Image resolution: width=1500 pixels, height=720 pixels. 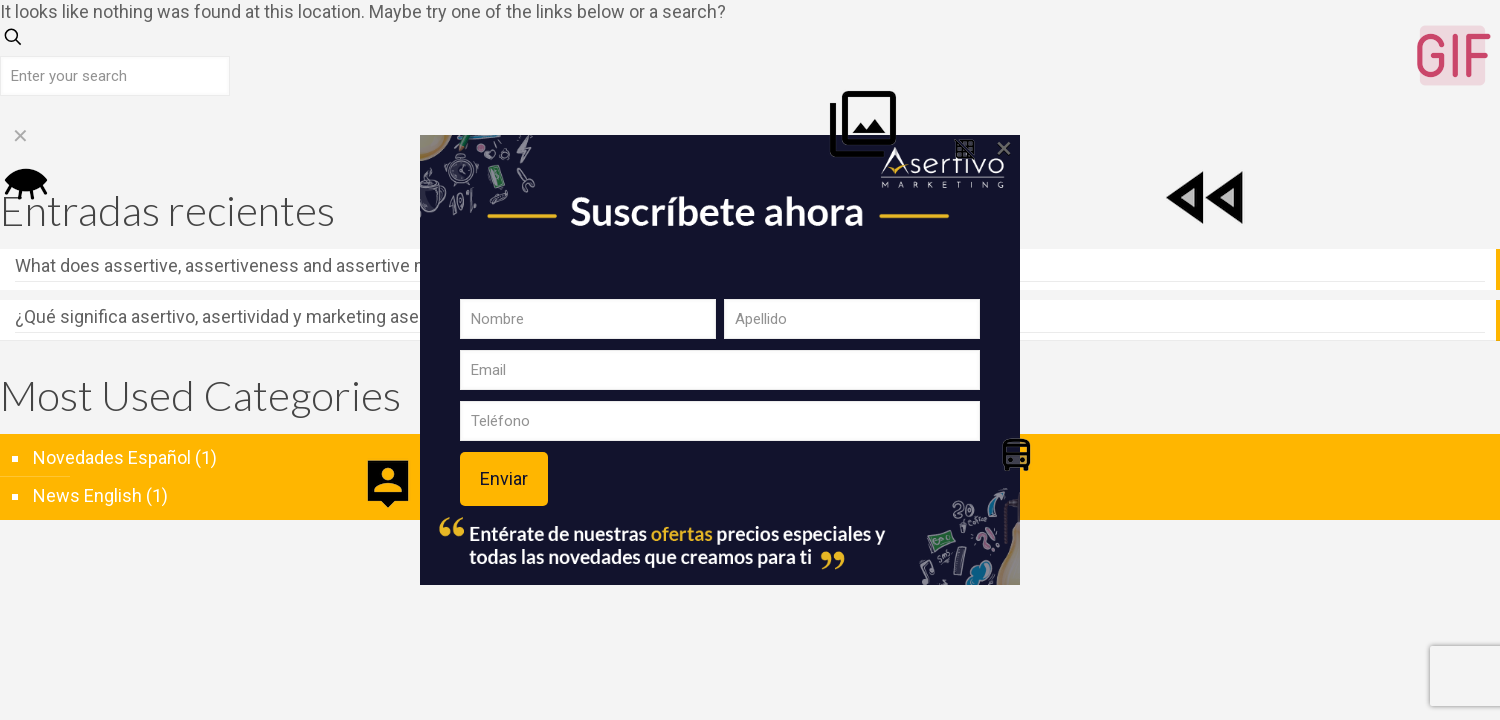 I want to click on rewind media playback, so click(x=1207, y=197).